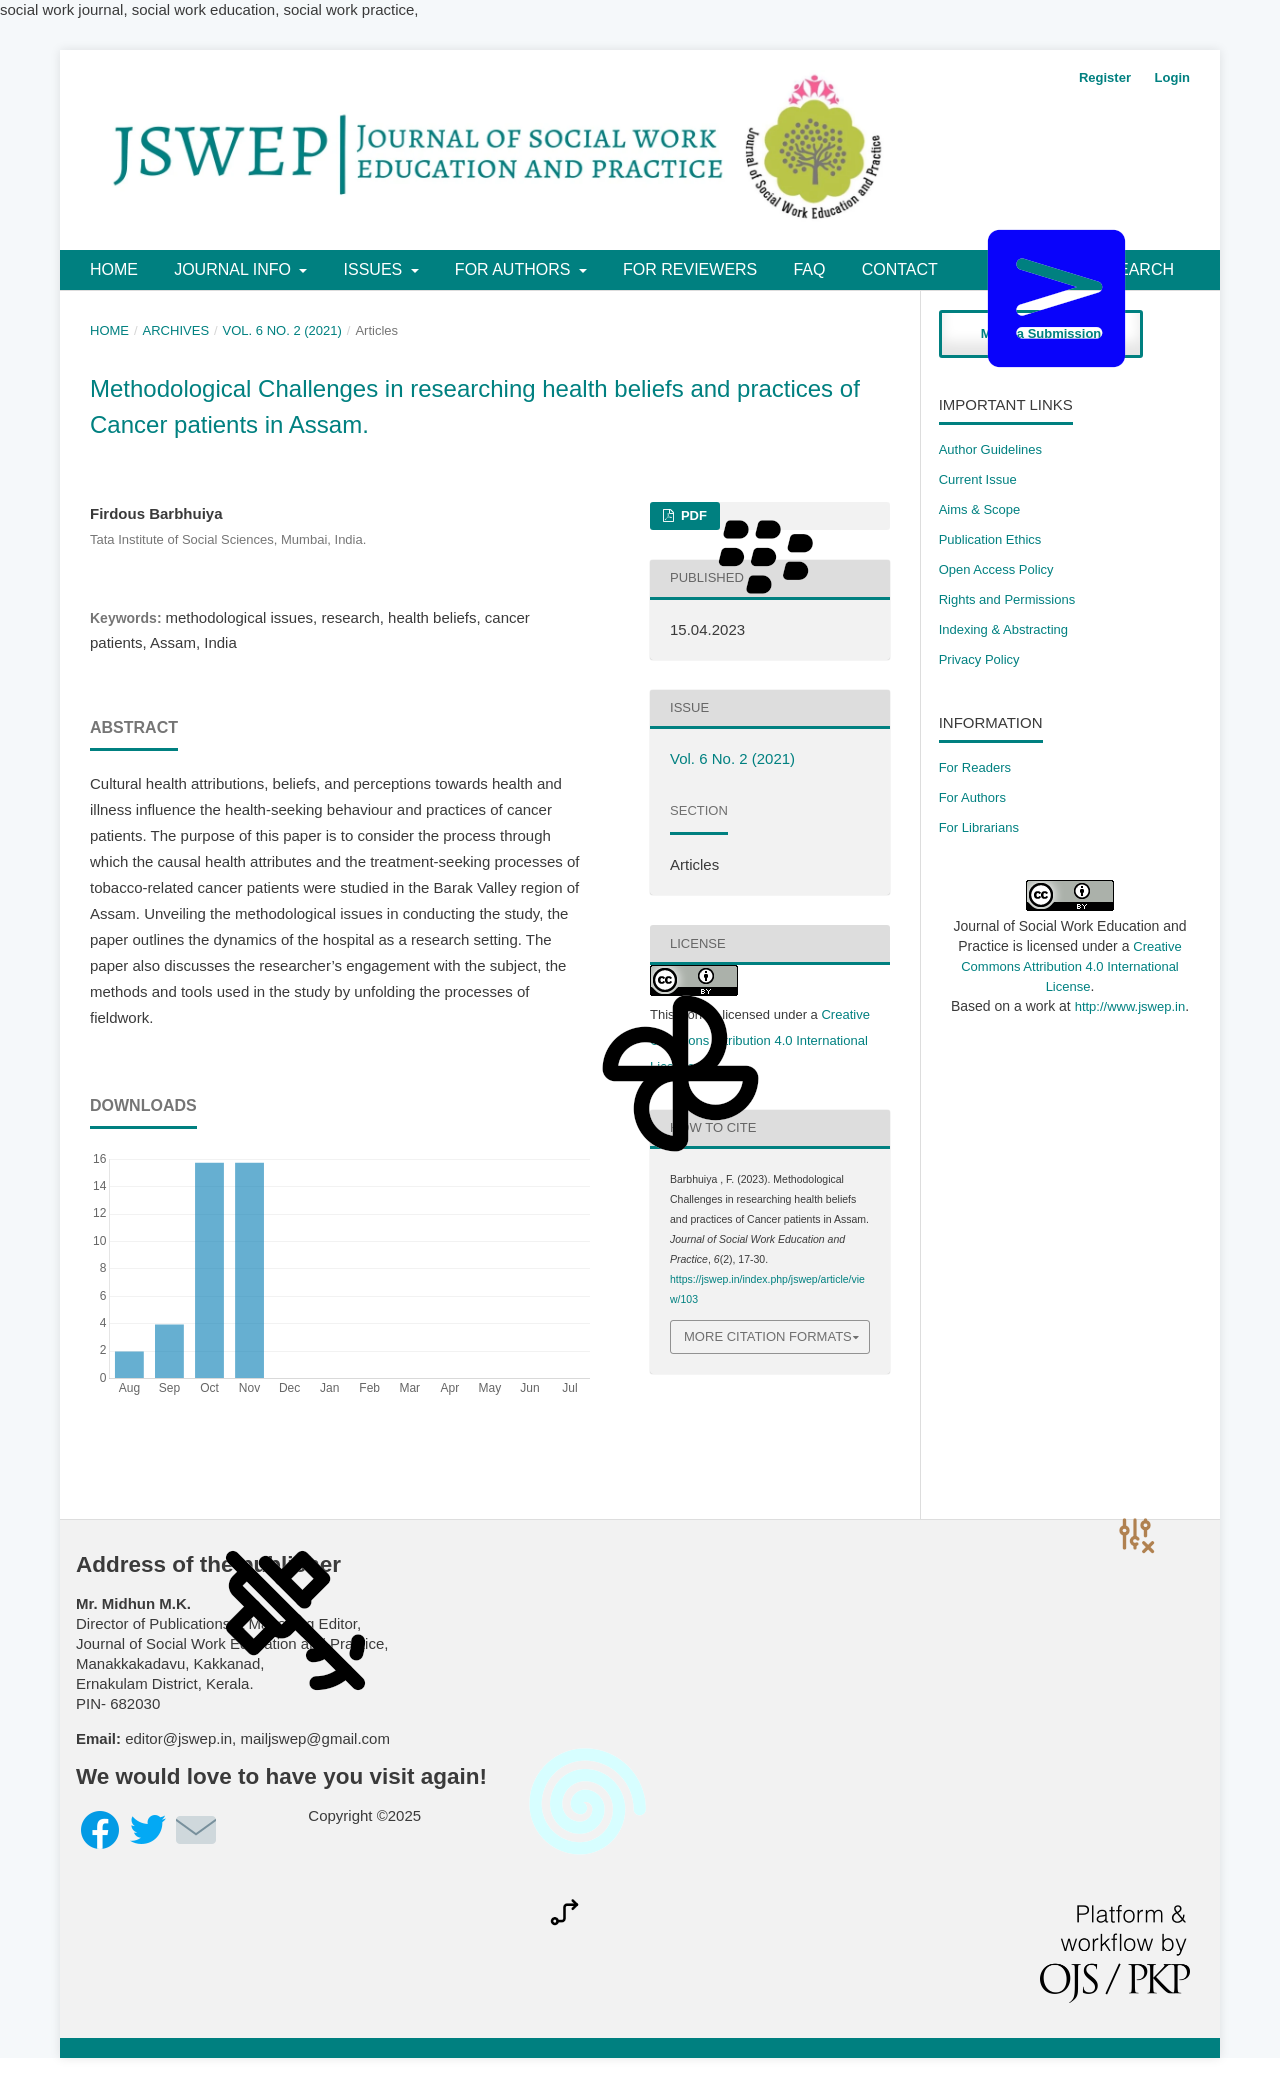 The height and width of the screenshot is (2088, 1280). Describe the element at coordinates (295, 1620) in the screenshot. I see `satellite connection unavailable` at that location.